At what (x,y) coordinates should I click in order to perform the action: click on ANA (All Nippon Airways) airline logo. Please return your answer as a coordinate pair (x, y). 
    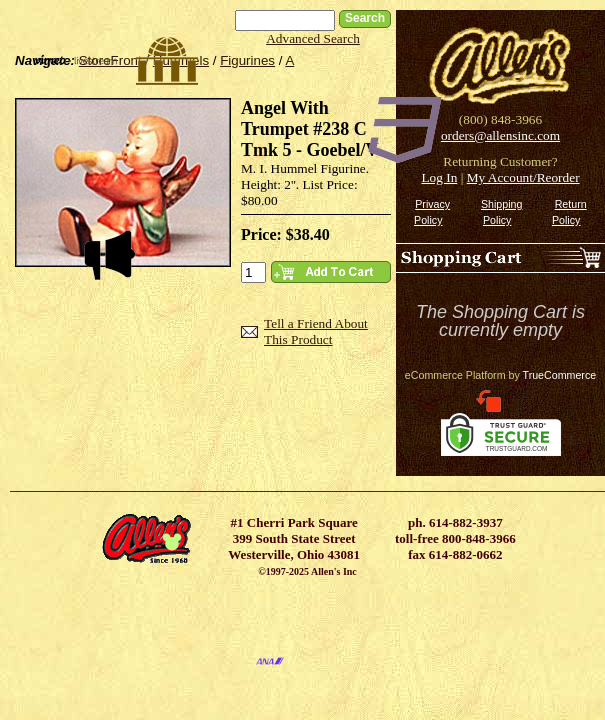
    Looking at the image, I should click on (270, 661).